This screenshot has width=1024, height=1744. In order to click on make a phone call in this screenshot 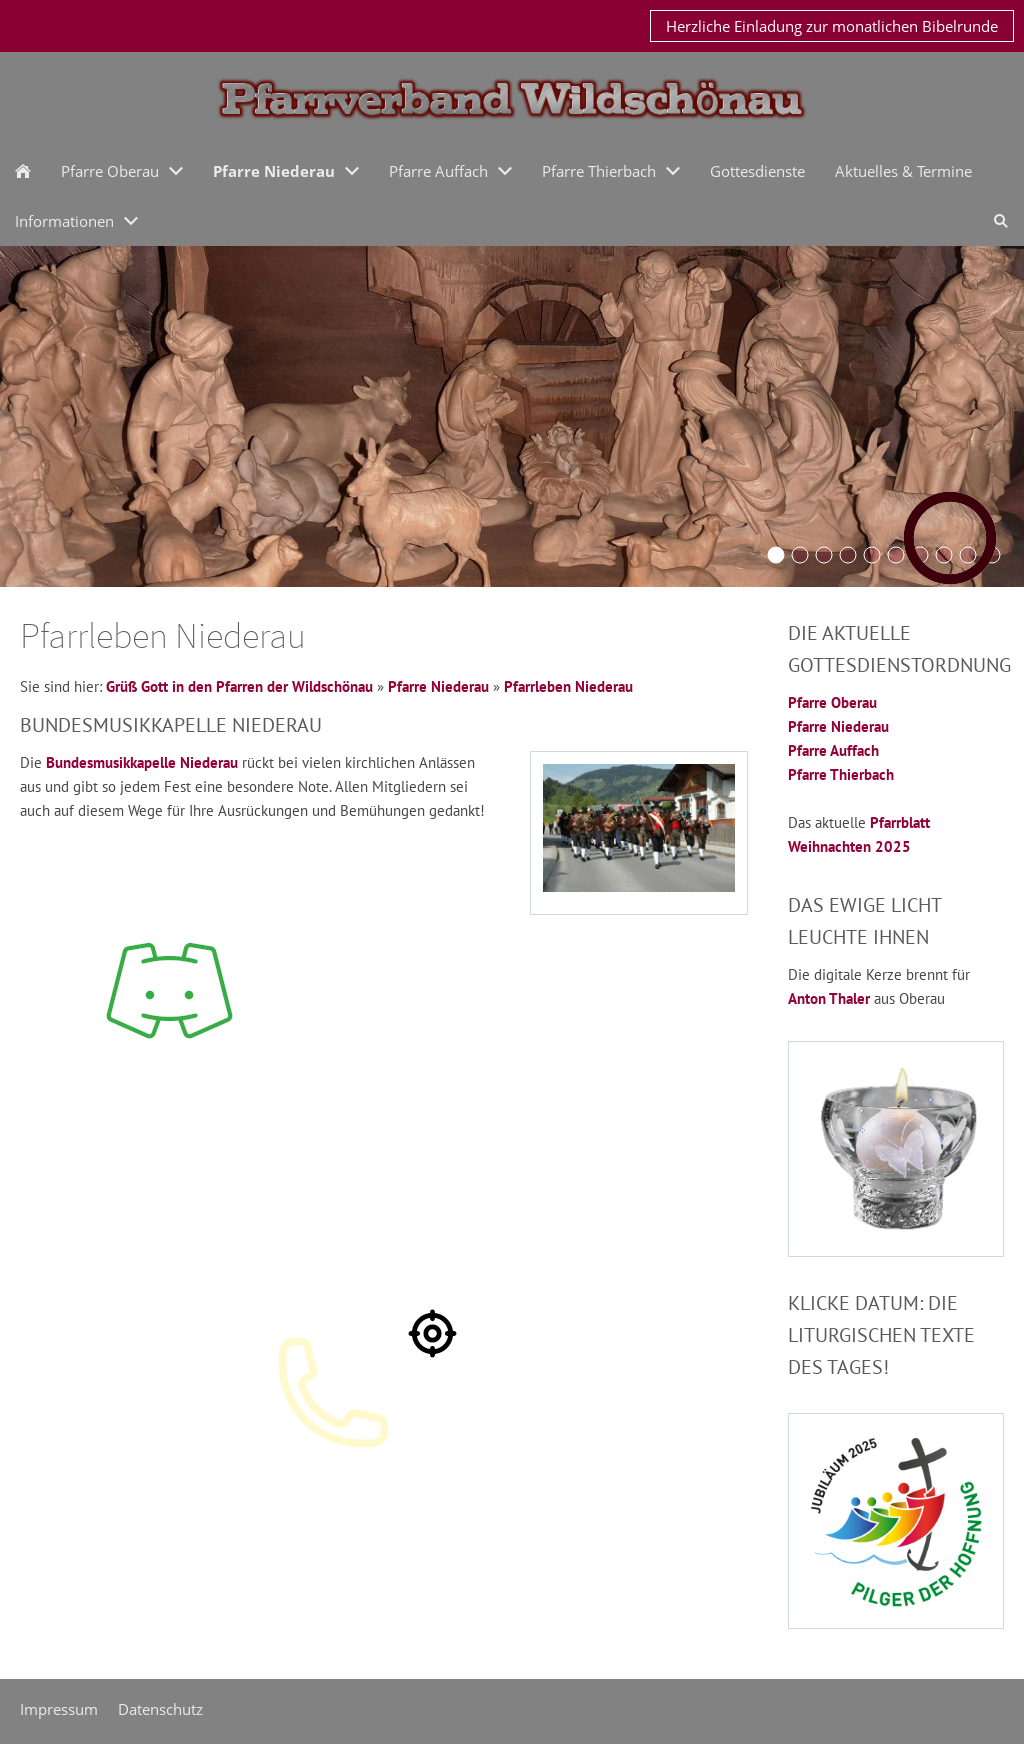, I will do `click(333, 1392)`.